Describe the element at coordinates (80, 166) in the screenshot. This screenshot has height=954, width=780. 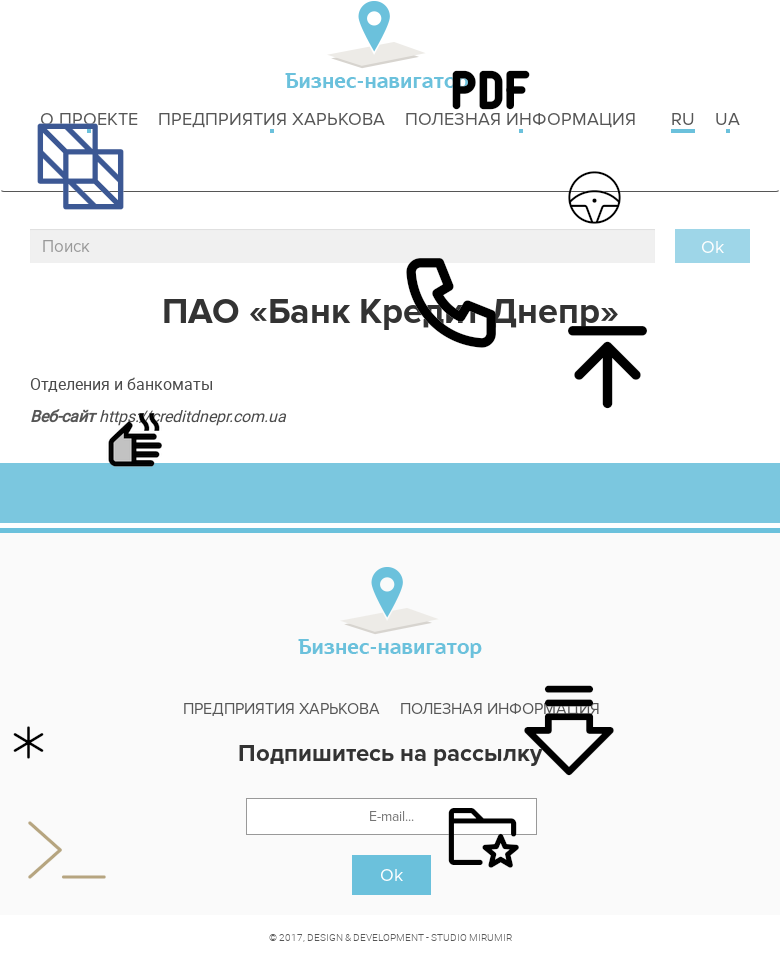
I see `exclude or subtract overlapping shapes in a design tool` at that location.